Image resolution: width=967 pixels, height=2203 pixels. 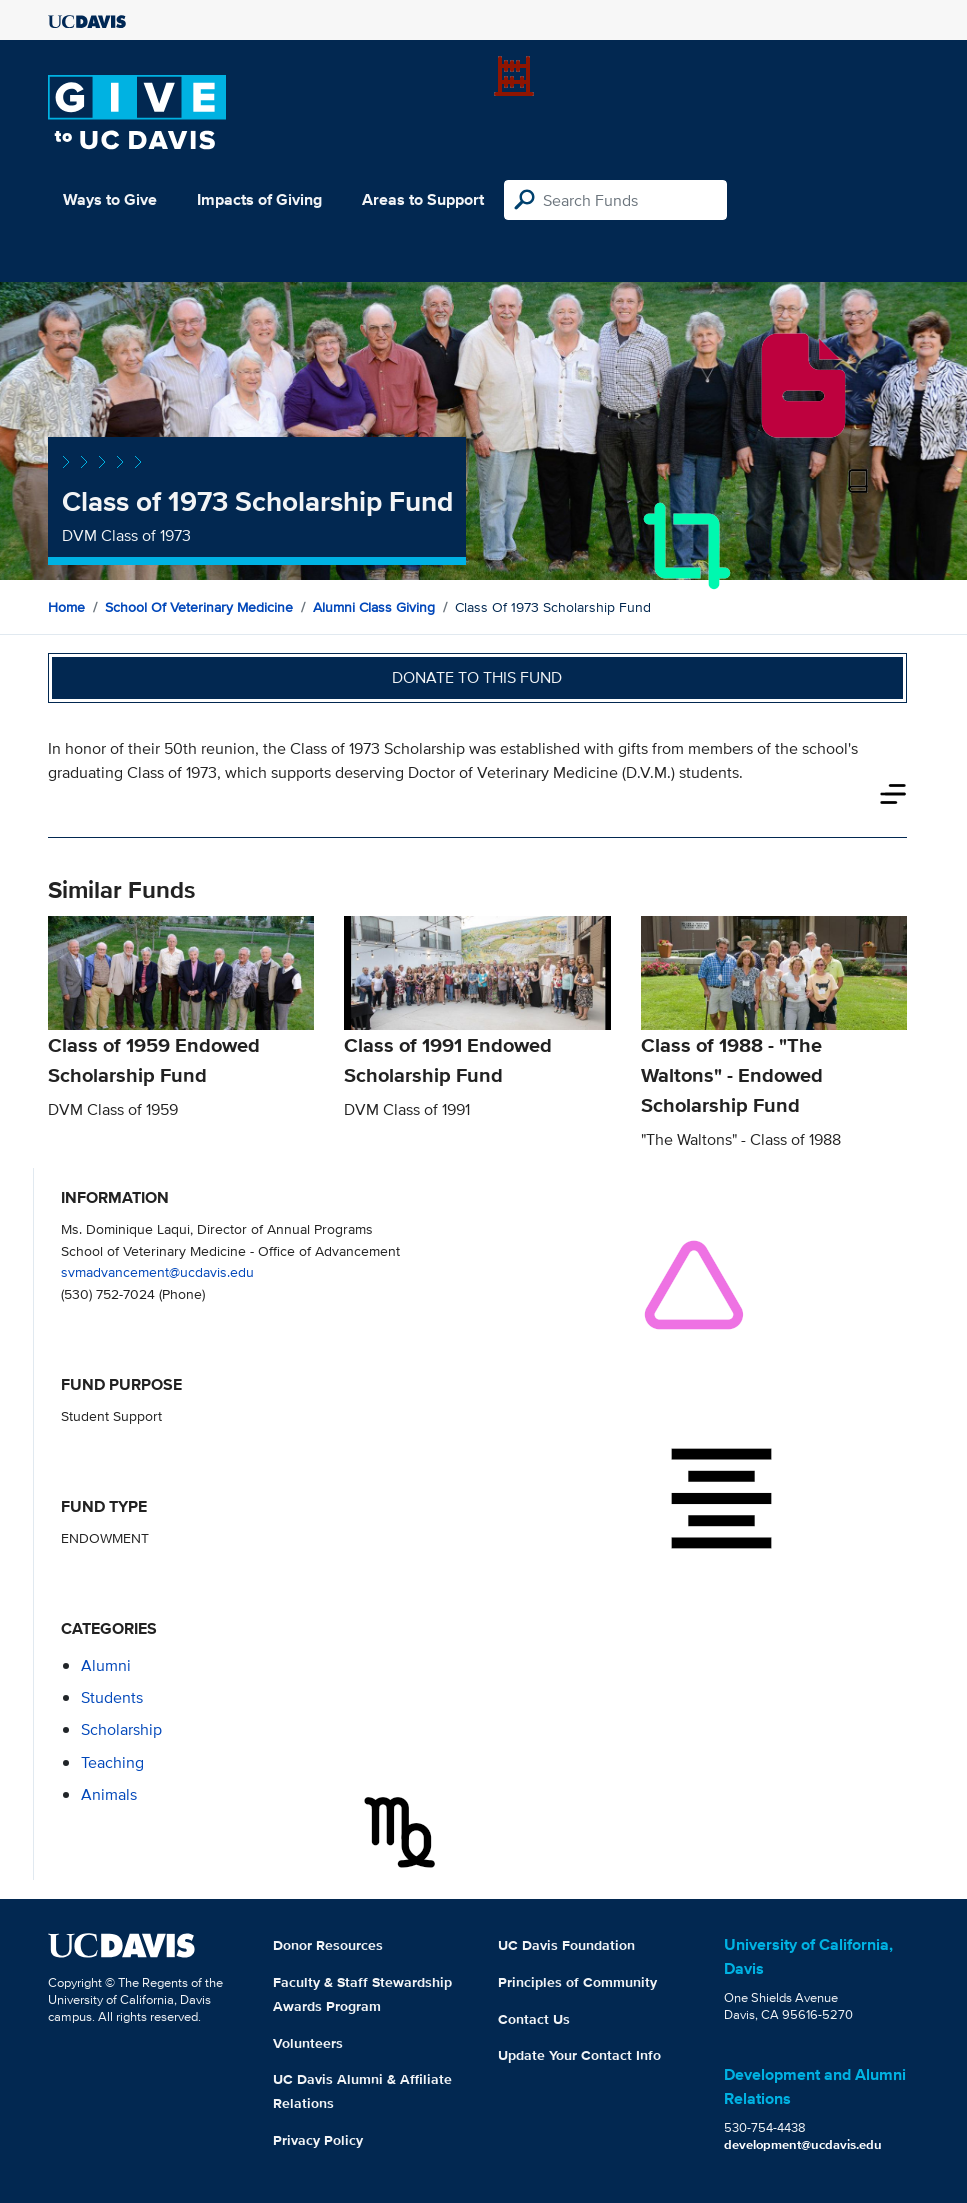 I want to click on bleach-safe laundry care symbol, so click(x=694, y=1290).